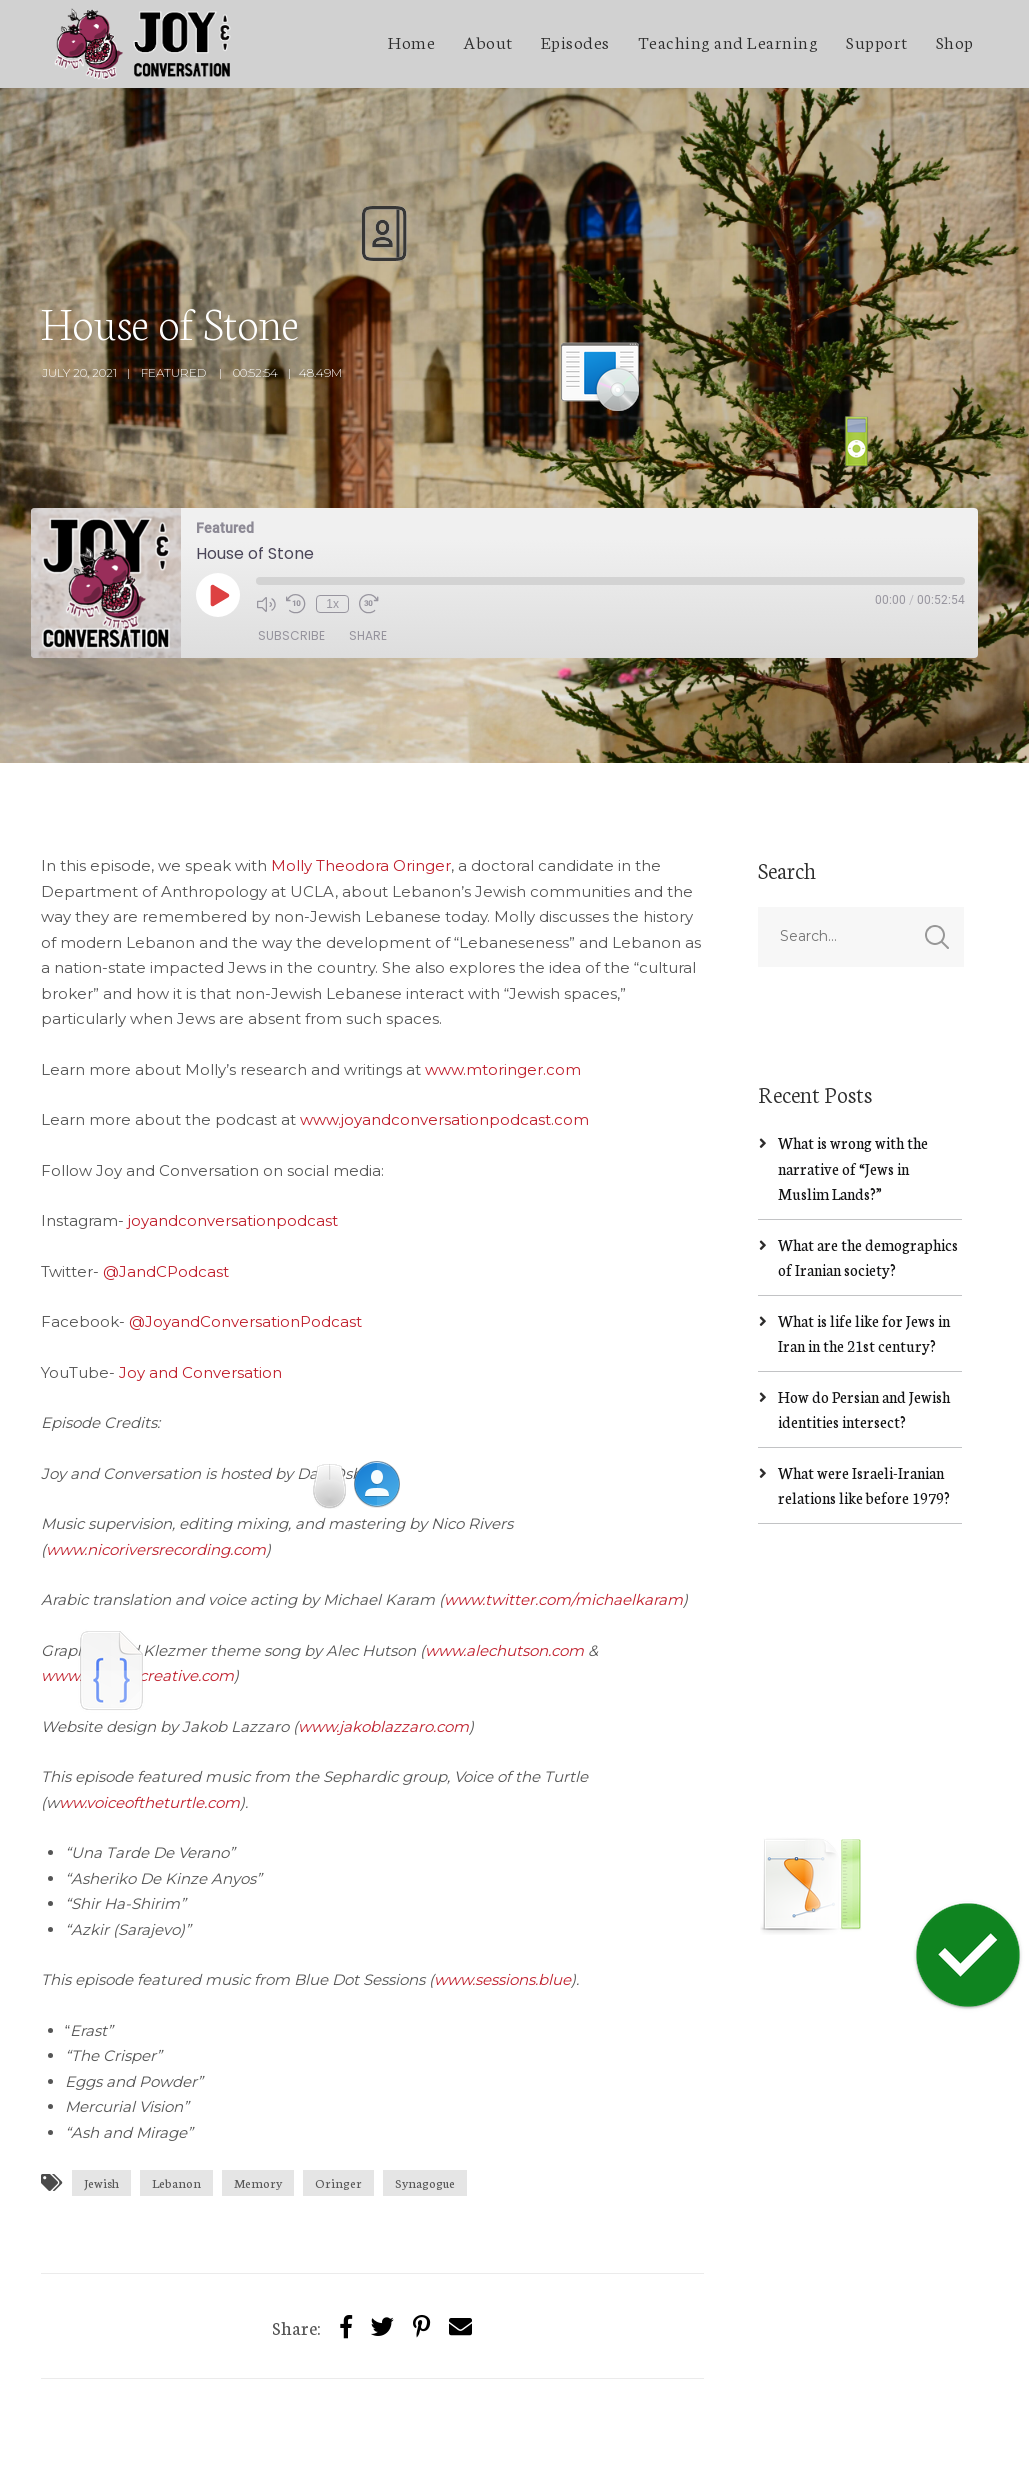 Image resolution: width=1029 pixels, height=2492 pixels. What do you see at coordinates (377, 1484) in the screenshot?
I see `default user profile avatar` at bounding box center [377, 1484].